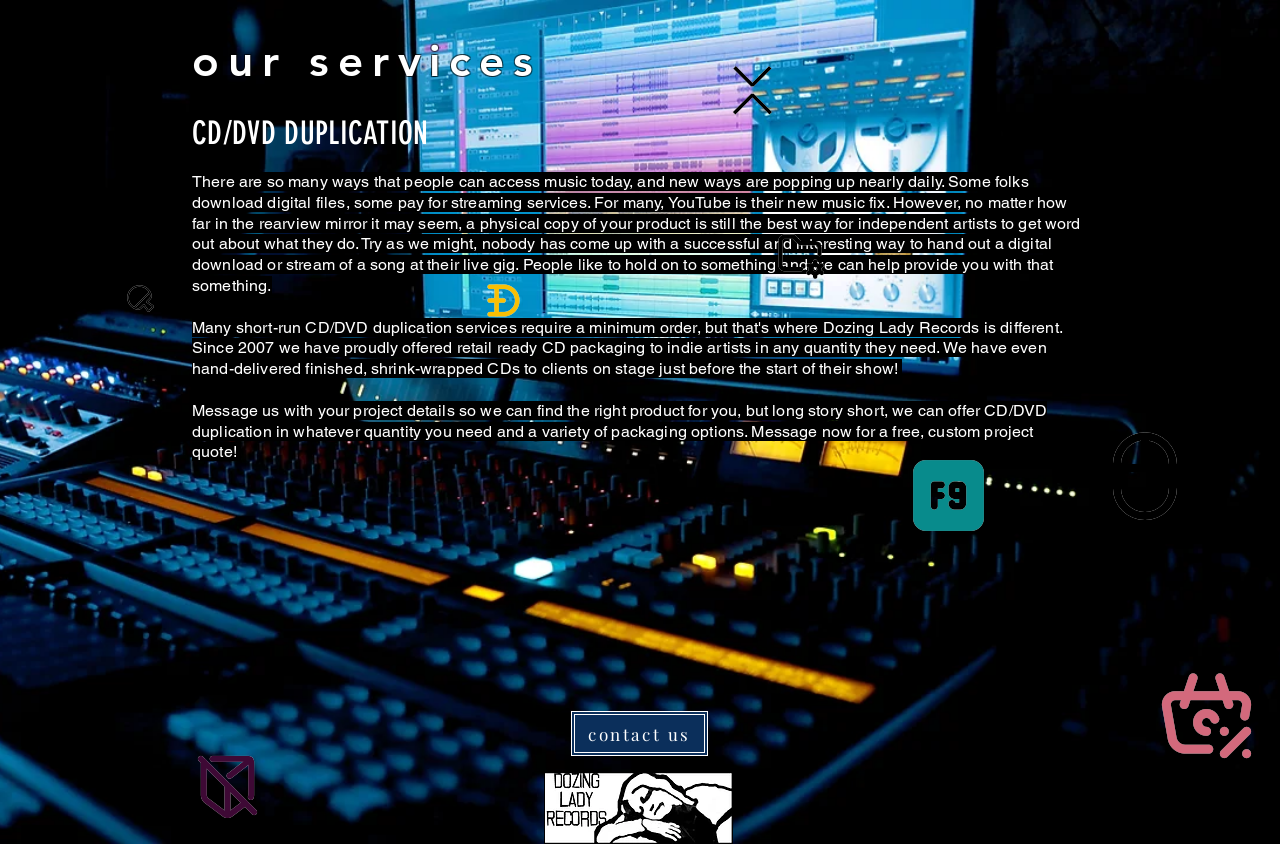 This screenshot has height=844, width=1280. What do you see at coordinates (1145, 476) in the screenshot?
I see `mouse input device settings` at bounding box center [1145, 476].